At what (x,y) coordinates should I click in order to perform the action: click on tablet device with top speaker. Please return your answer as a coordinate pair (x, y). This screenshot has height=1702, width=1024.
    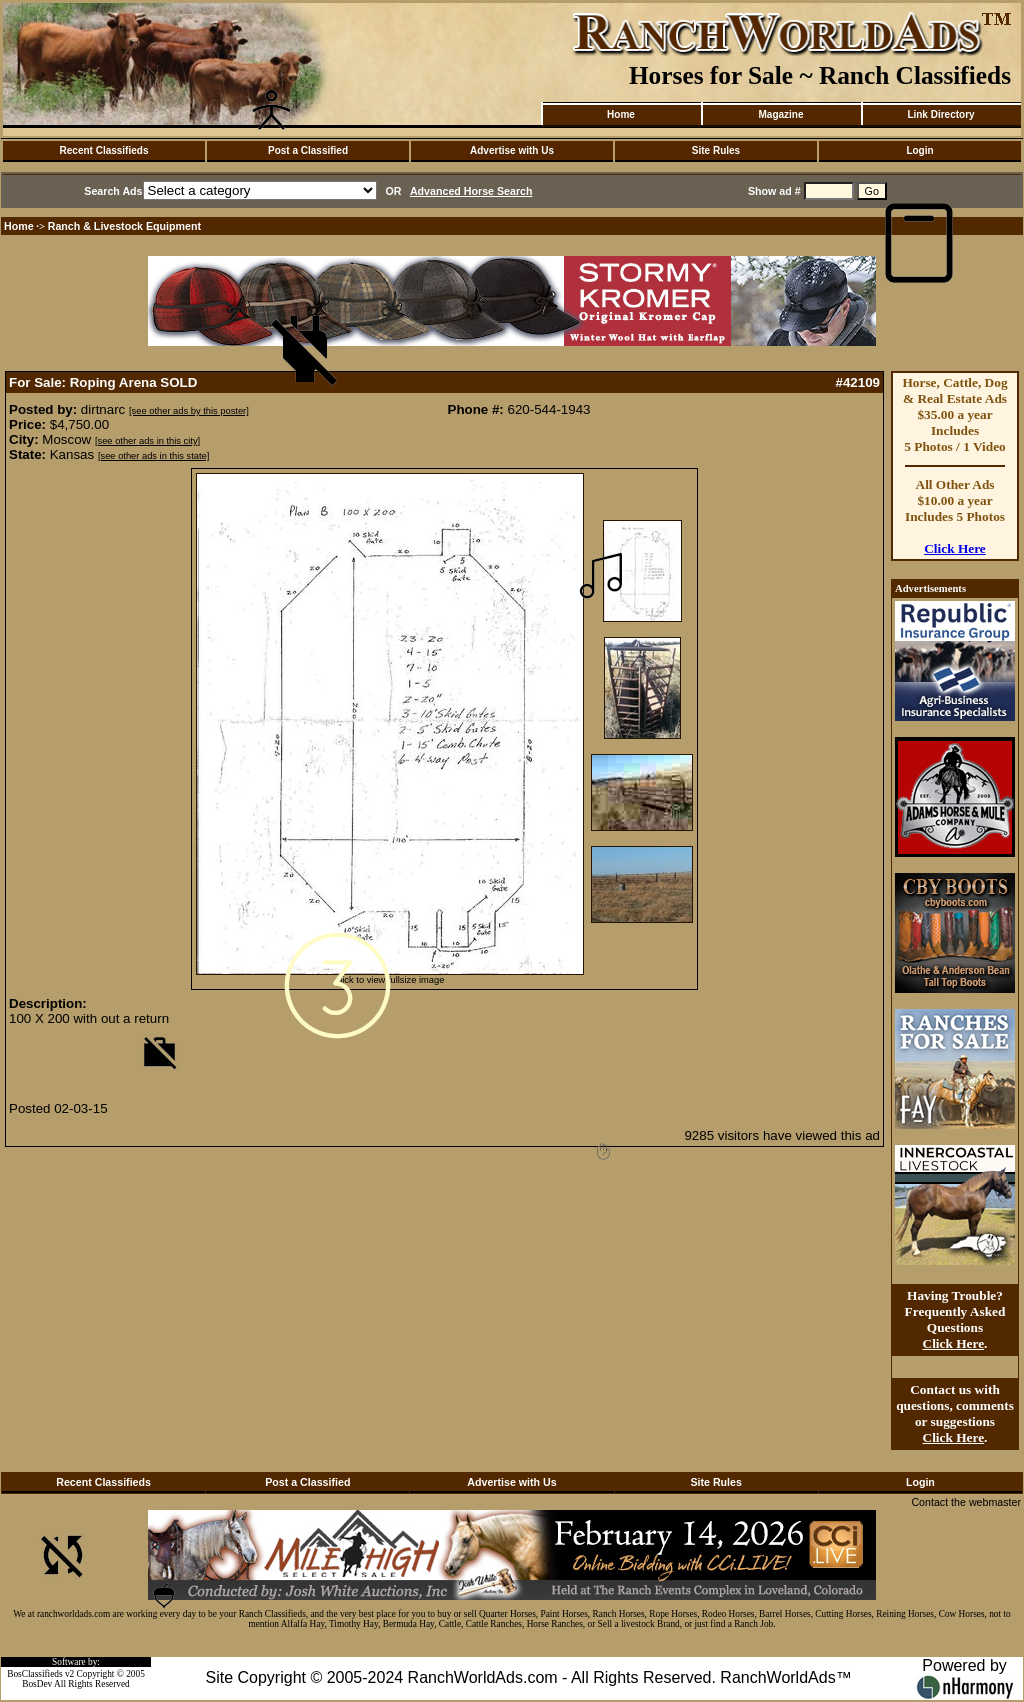
    Looking at the image, I should click on (919, 243).